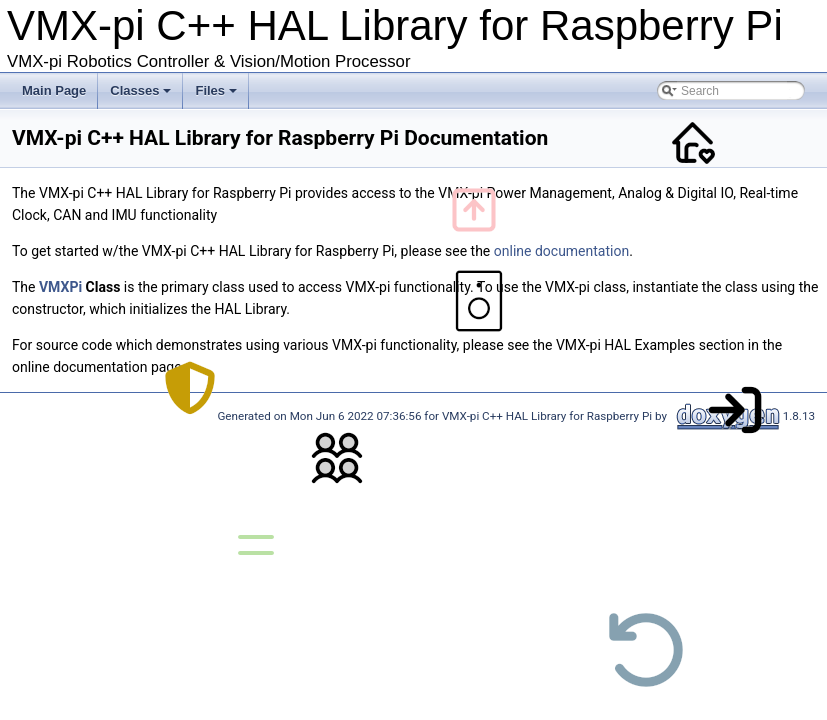 The height and width of the screenshot is (720, 827). What do you see at coordinates (735, 410) in the screenshot?
I see `sign in to your account` at bounding box center [735, 410].